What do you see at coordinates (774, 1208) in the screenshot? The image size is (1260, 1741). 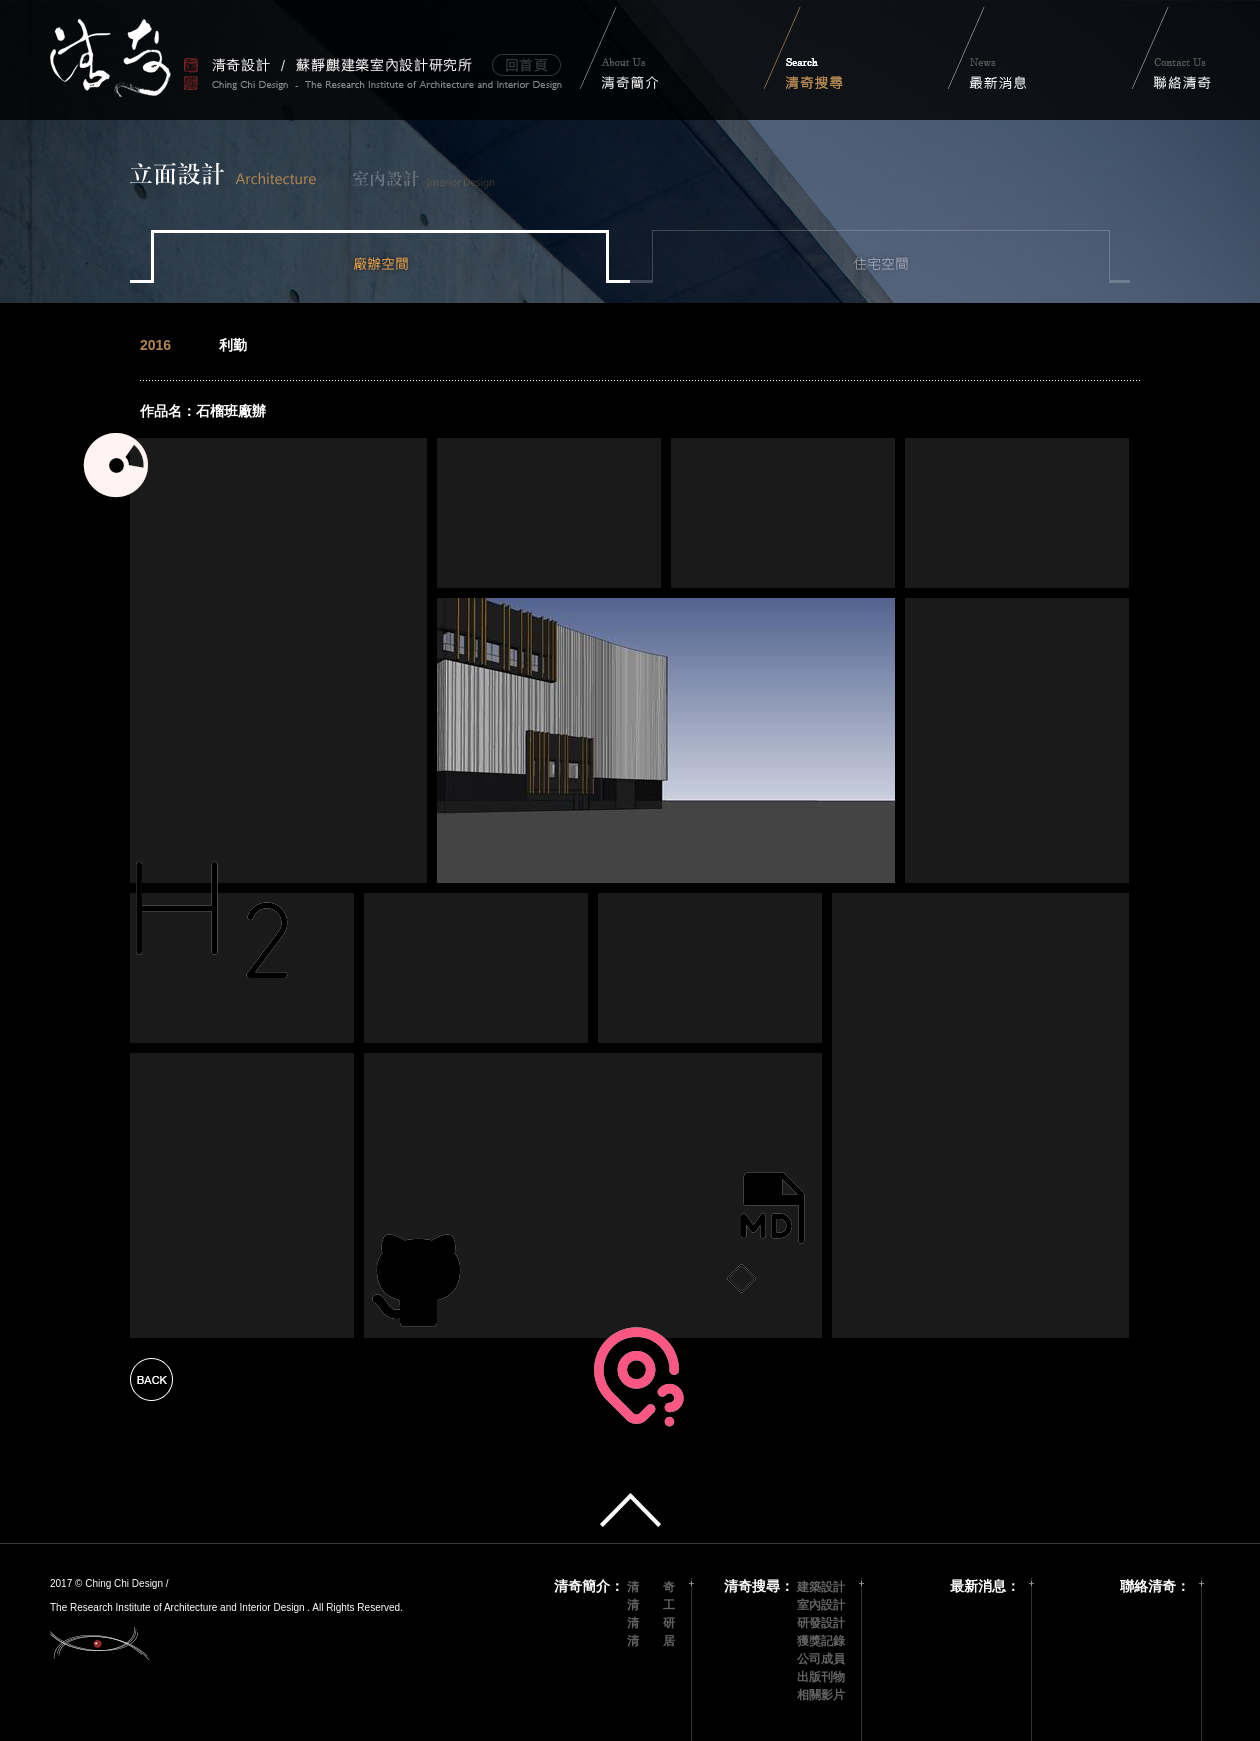 I see `open a markdown file` at bounding box center [774, 1208].